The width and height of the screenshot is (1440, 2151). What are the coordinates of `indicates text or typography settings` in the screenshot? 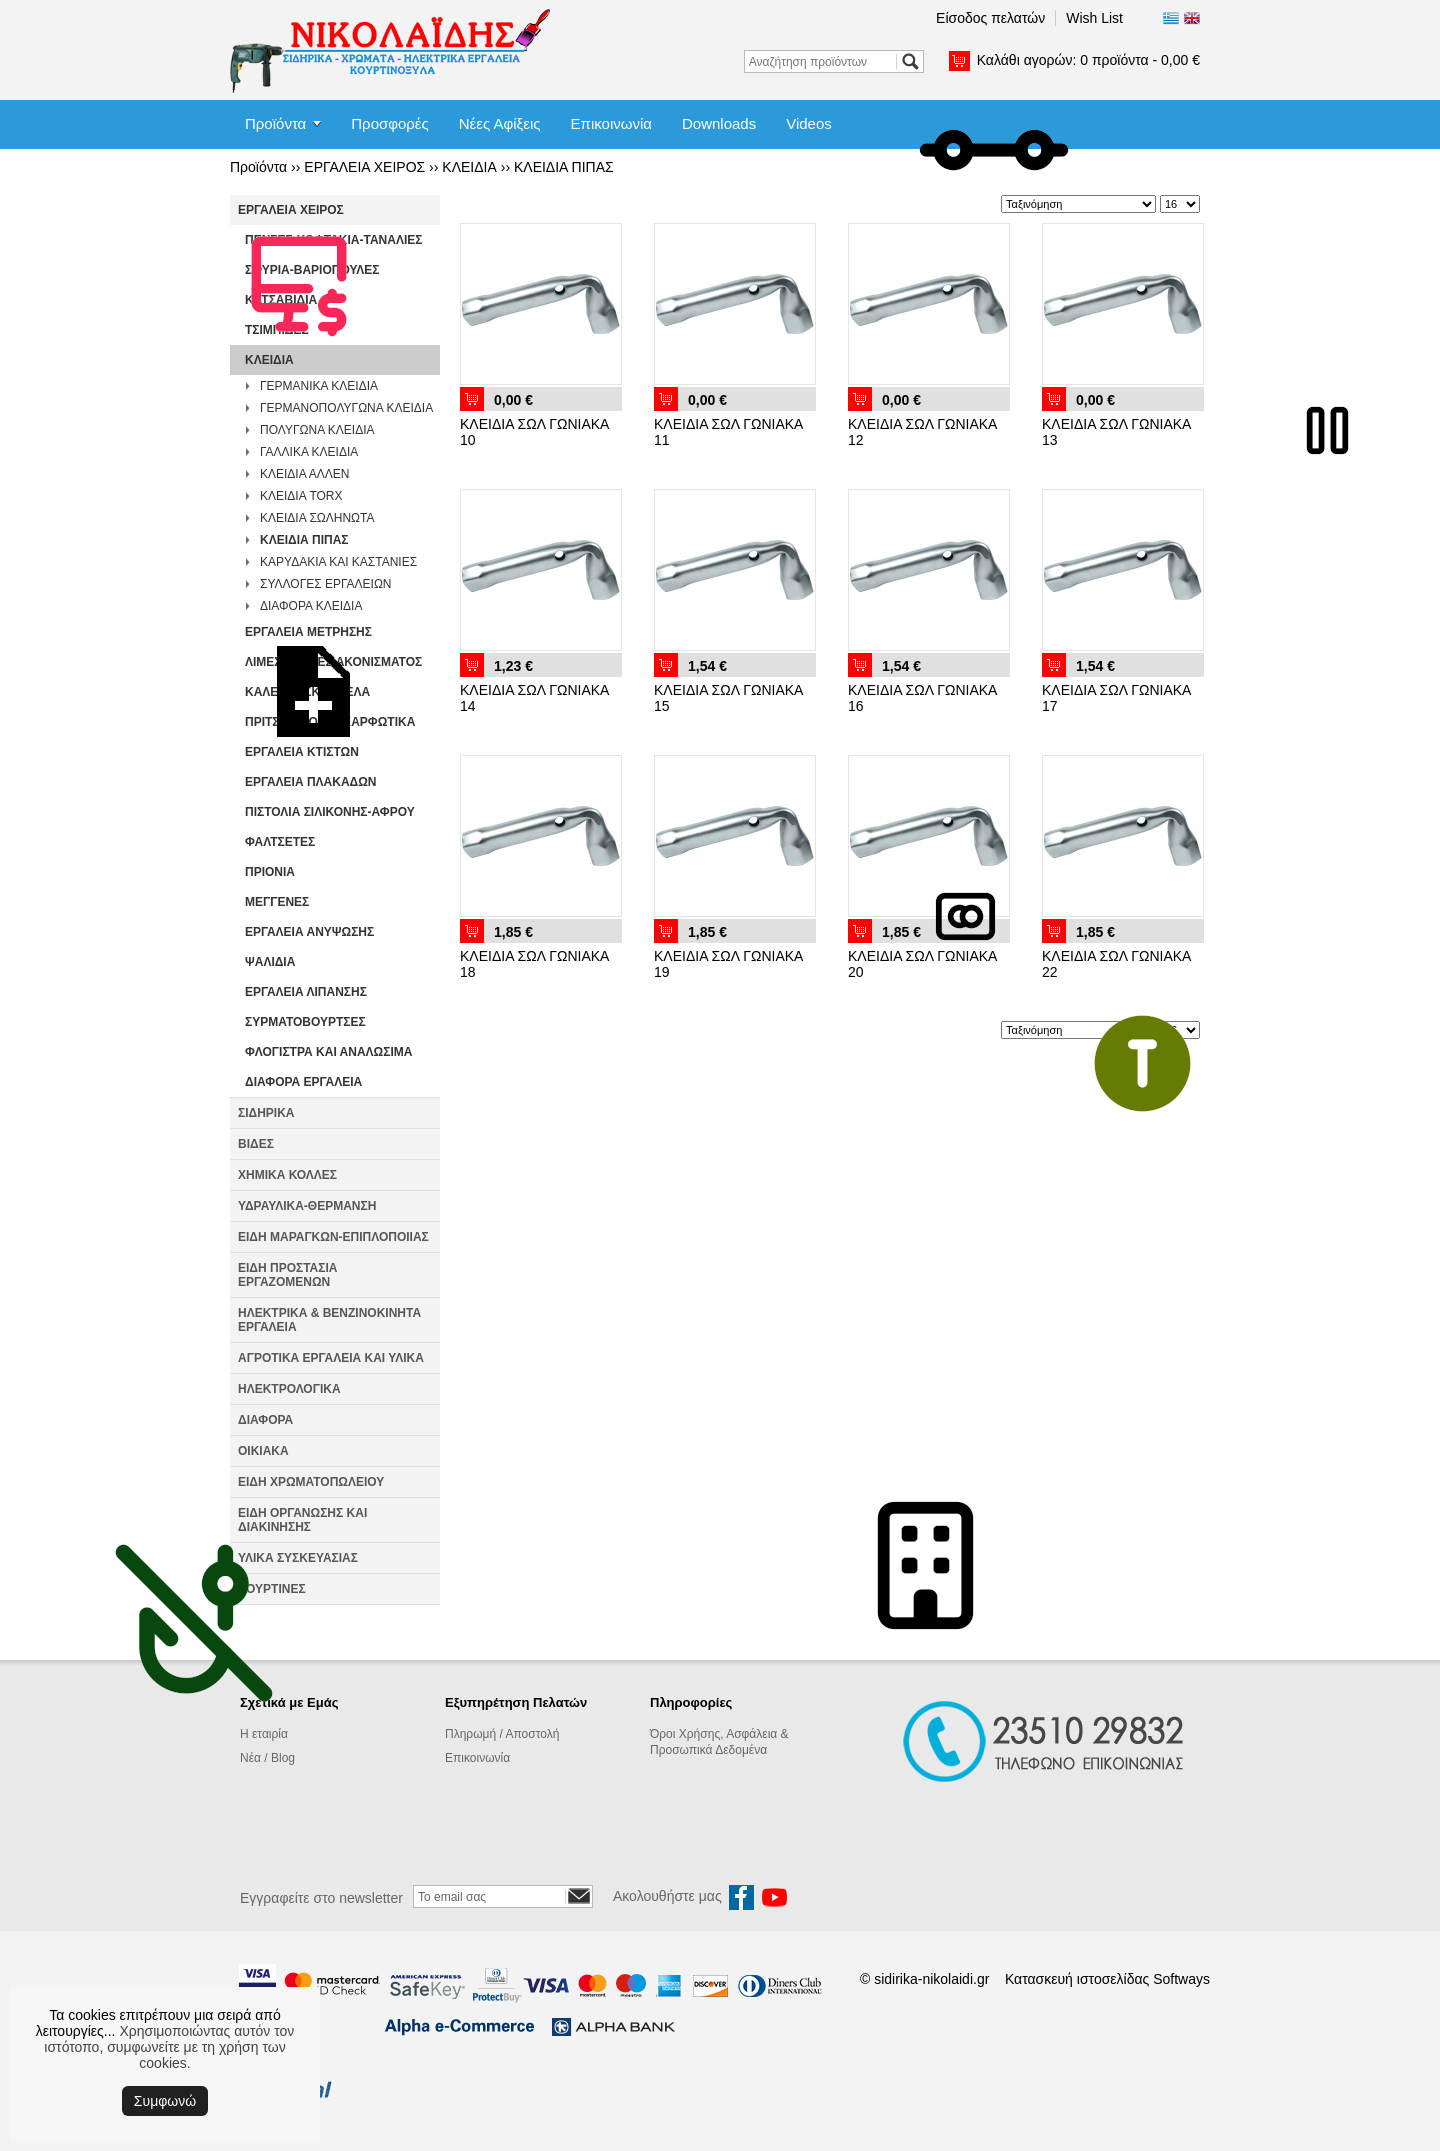 It's located at (1142, 1063).